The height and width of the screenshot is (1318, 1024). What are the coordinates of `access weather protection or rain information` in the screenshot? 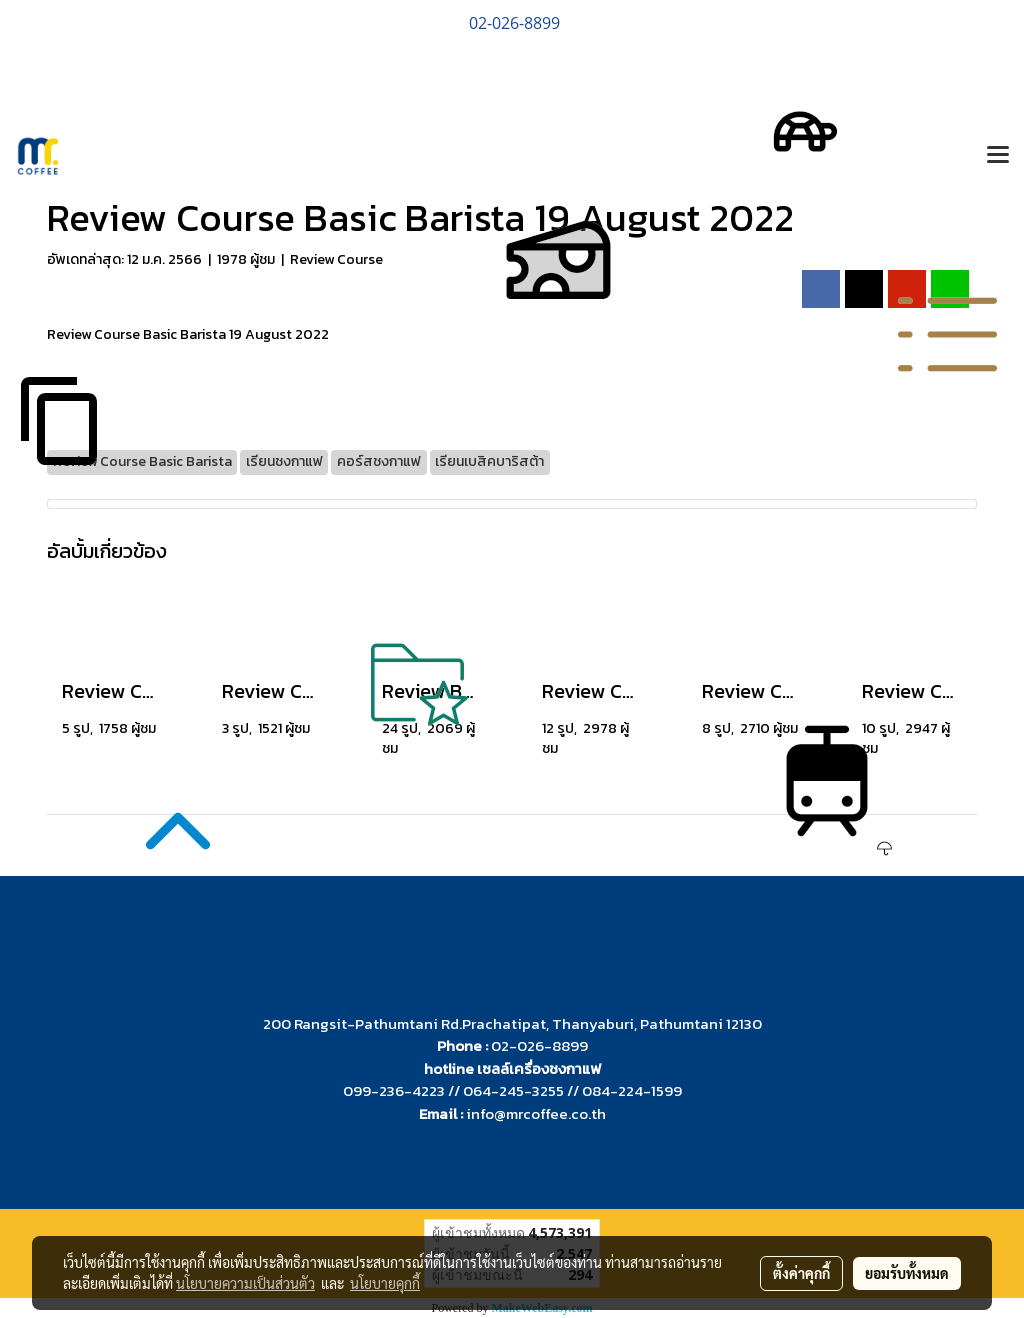 It's located at (884, 848).